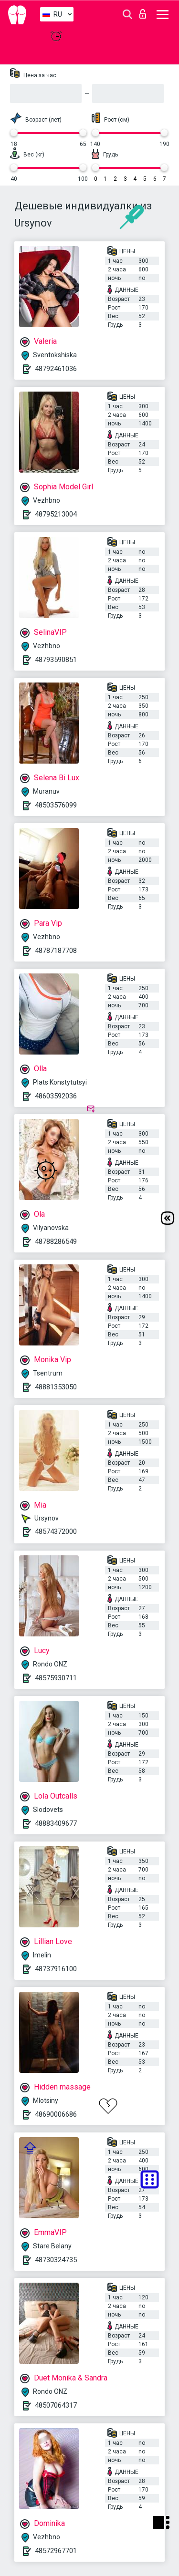  I want to click on set or manage alarms, so click(56, 36).